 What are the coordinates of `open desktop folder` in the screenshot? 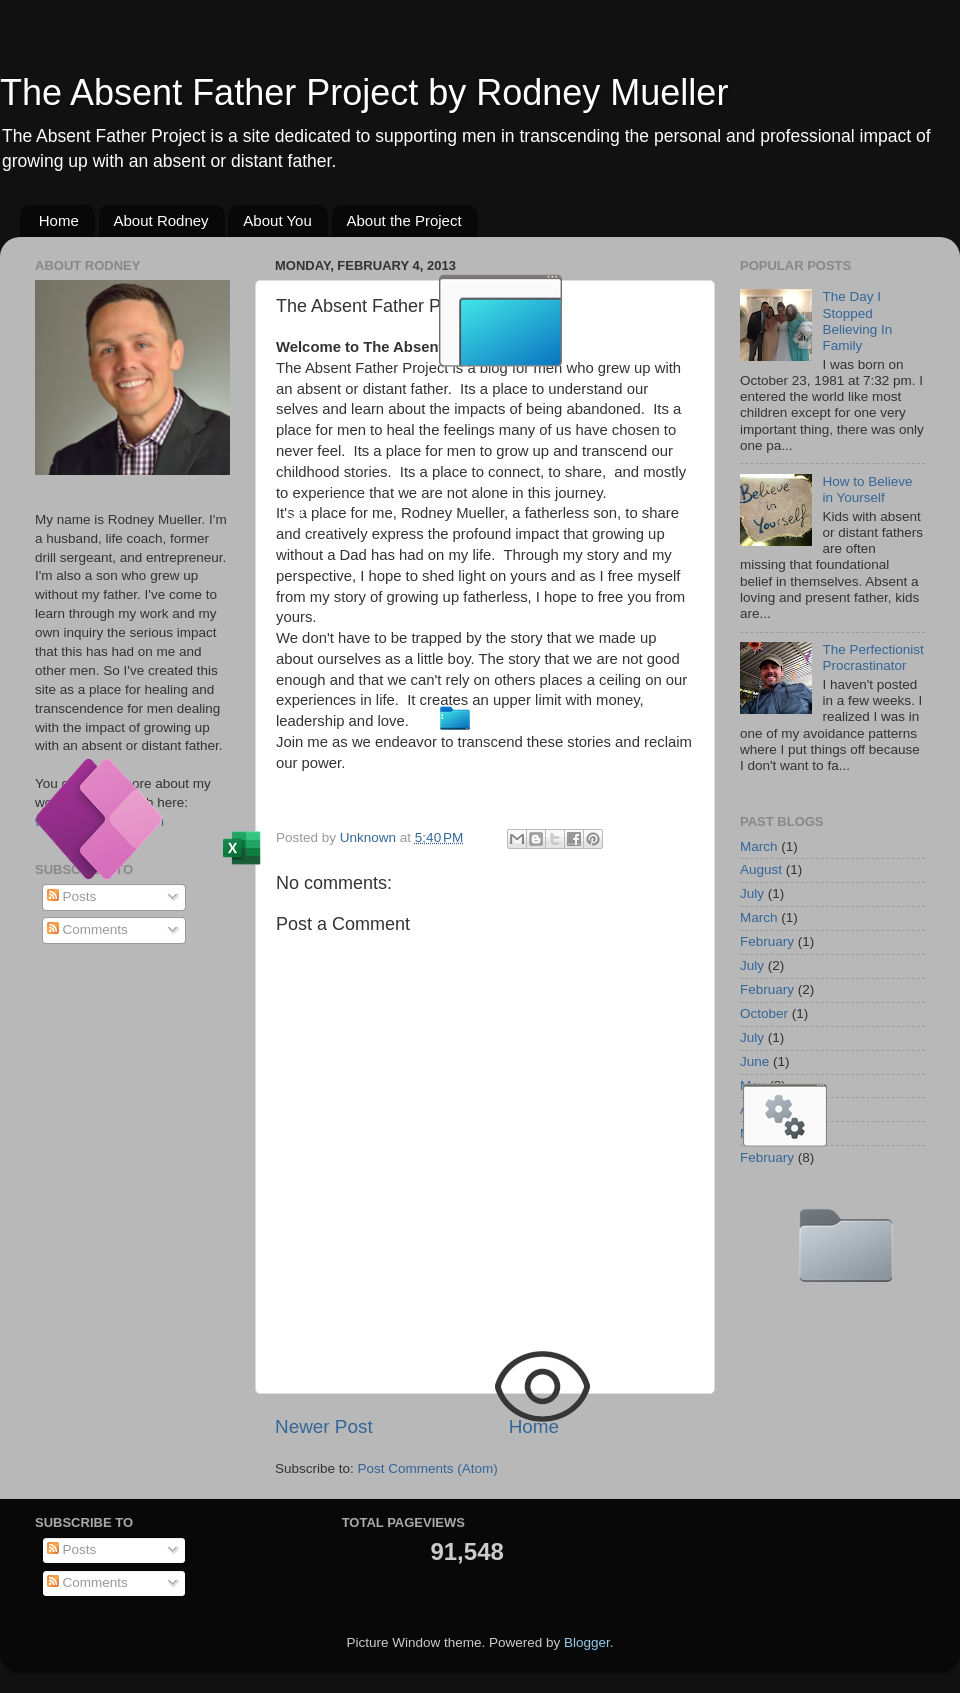 It's located at (455, 719).